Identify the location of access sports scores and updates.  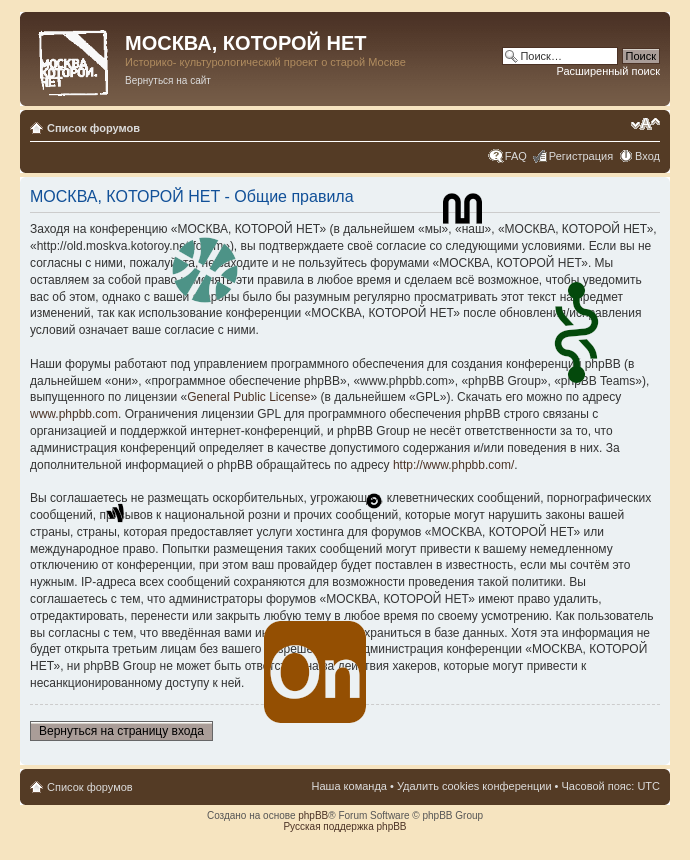
(205, 270).